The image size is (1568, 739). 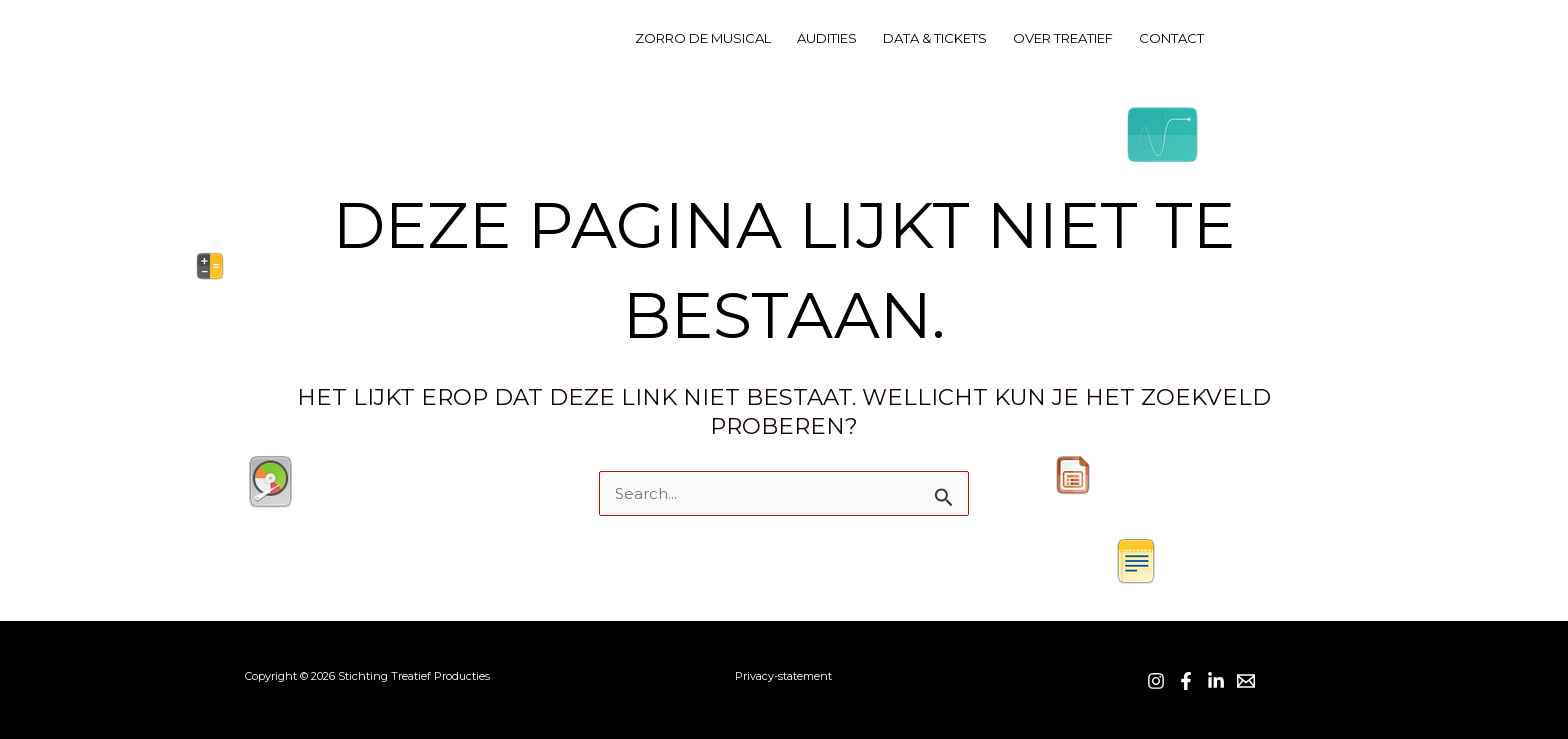 What do you see at coordinates (210, 266) in the screenshot?
I see `open the calculator app` at bounding box center [210, 266].